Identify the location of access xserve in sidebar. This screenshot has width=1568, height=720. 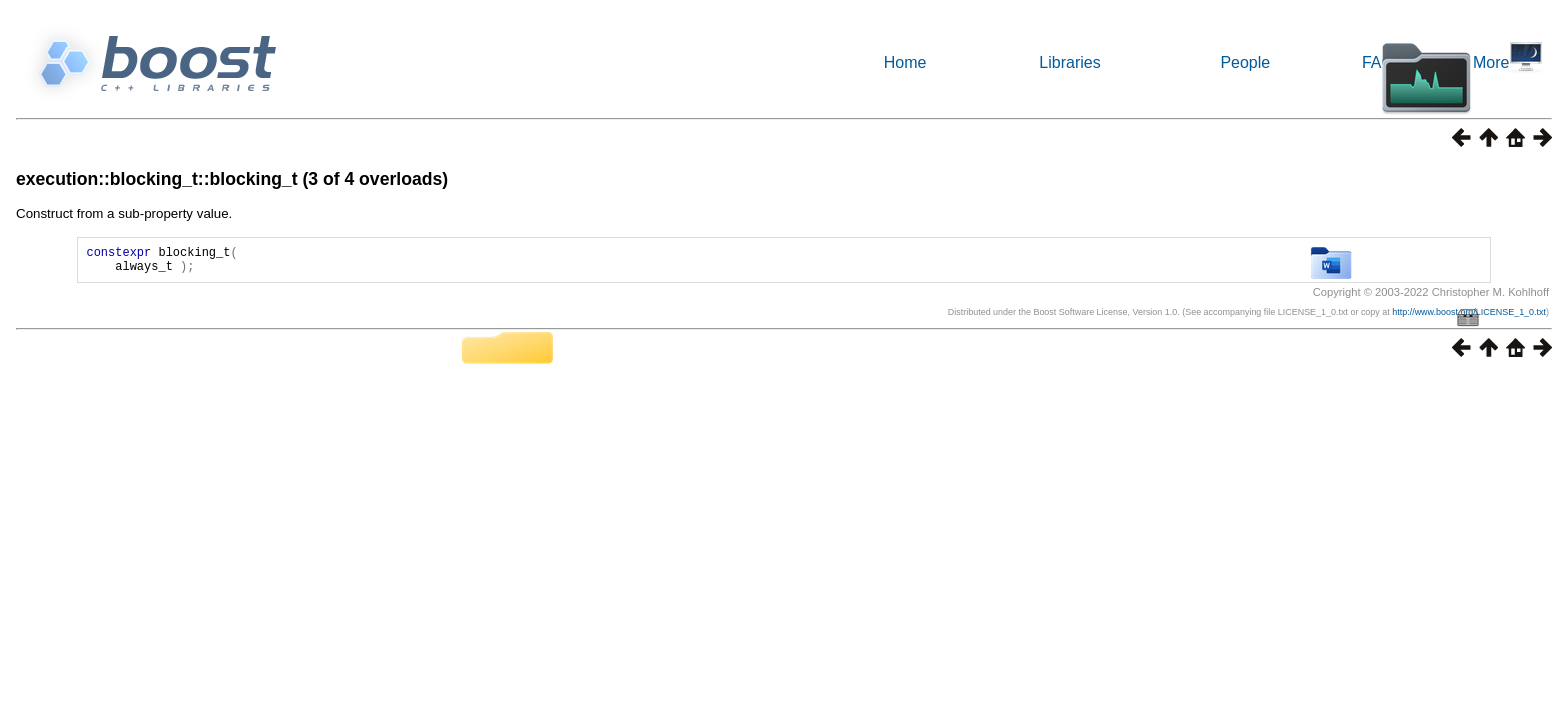
(1468, 317).